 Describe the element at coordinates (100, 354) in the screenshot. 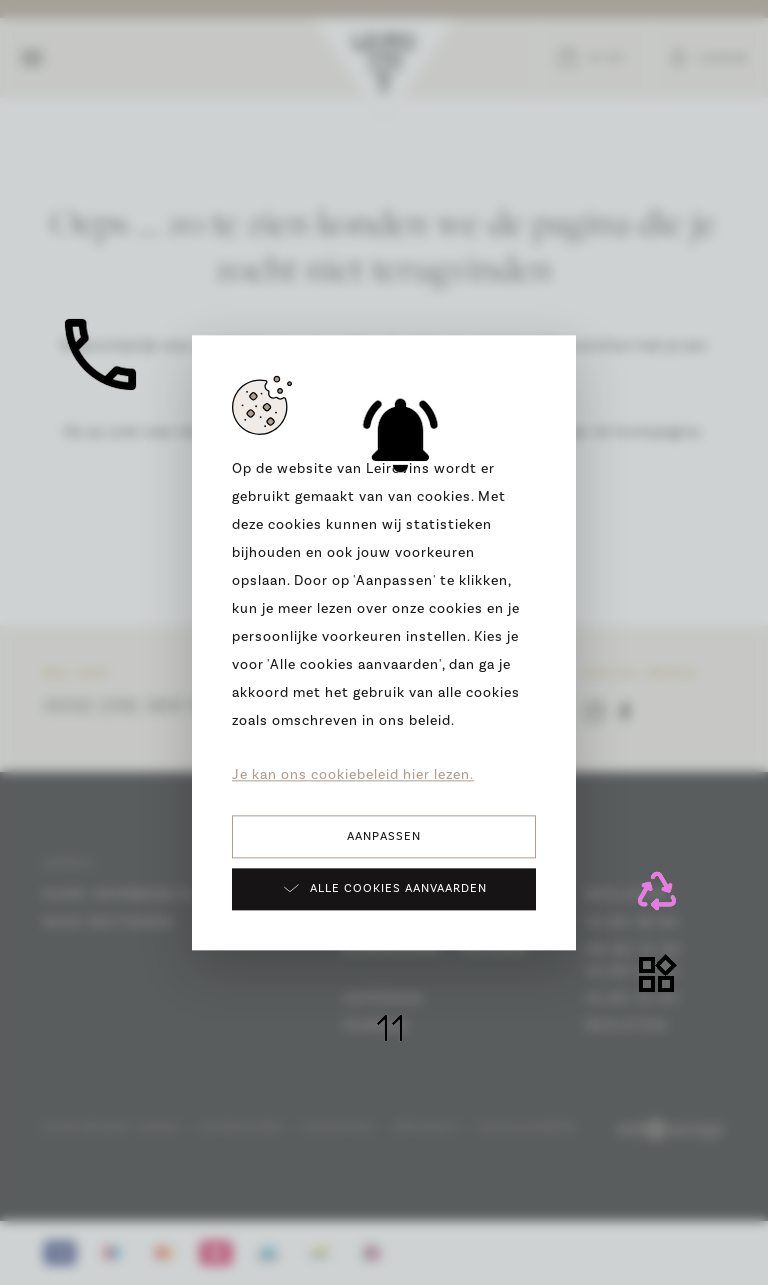

I see `make a phone call` at that location.